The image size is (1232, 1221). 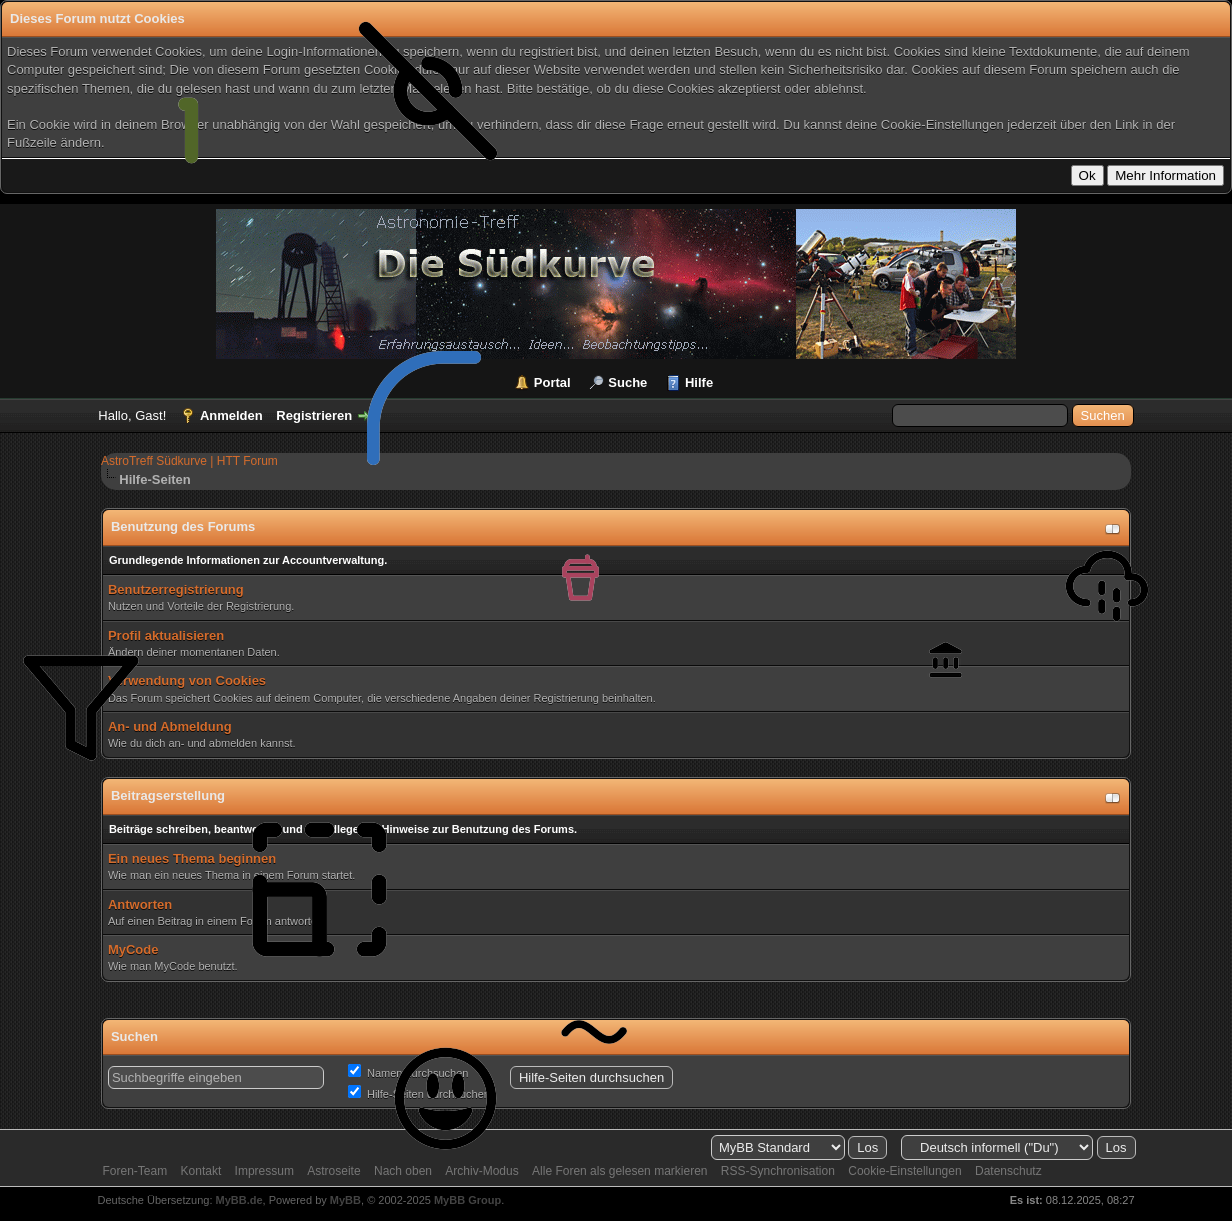 What do you see at coordinates (428, 91) in the screenshot?
I see `disable location point or marker` at bounding box center [428, 91].